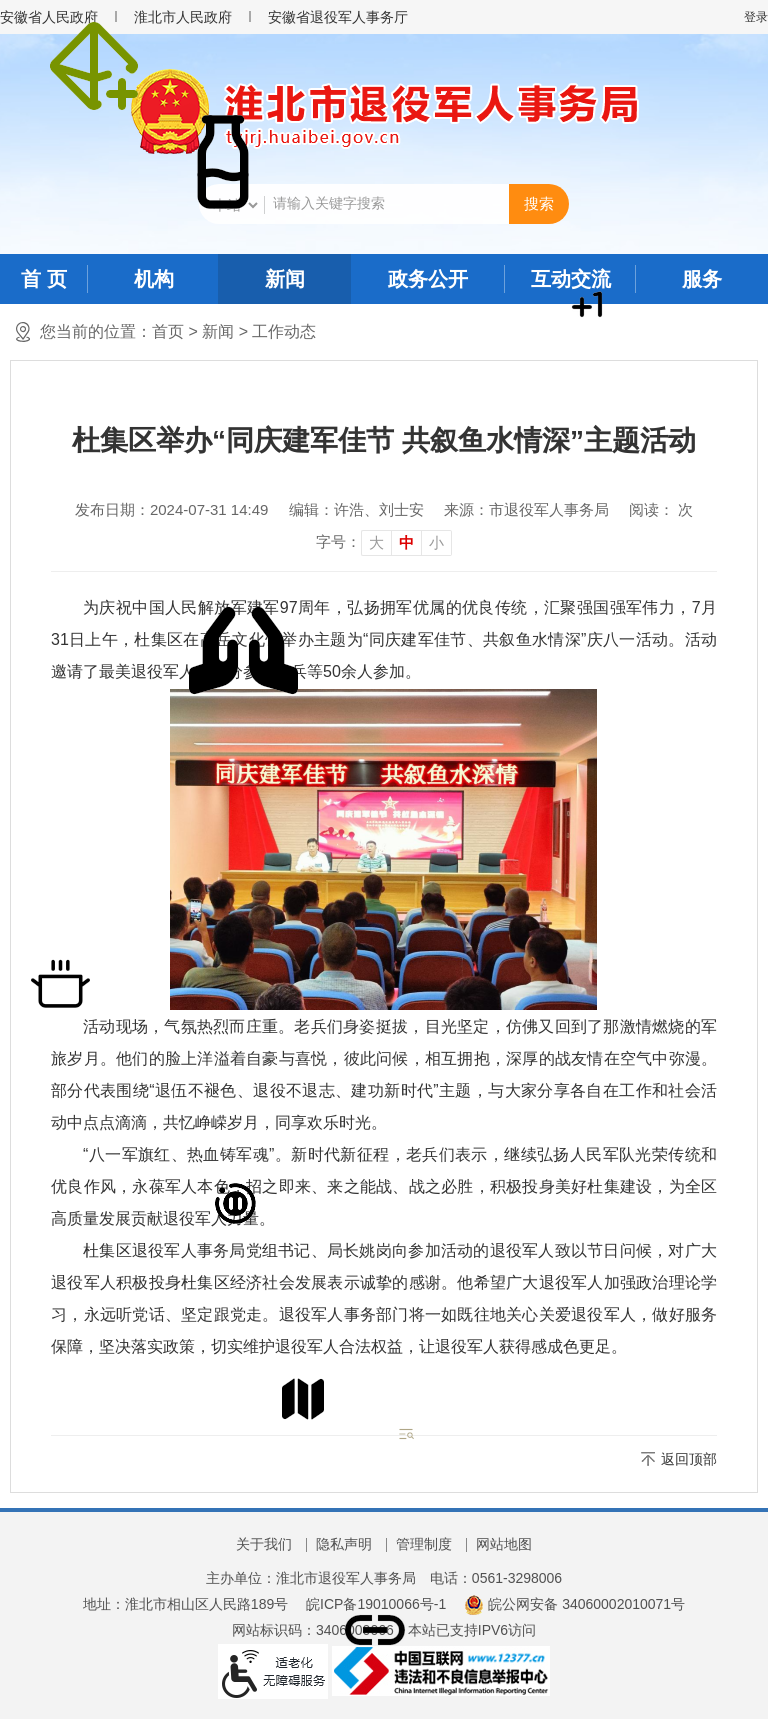  What do you see at coordinates (94, 66) in the screenshot?
I see `add a new 3D object or shape` at bounding box center [94, 66].